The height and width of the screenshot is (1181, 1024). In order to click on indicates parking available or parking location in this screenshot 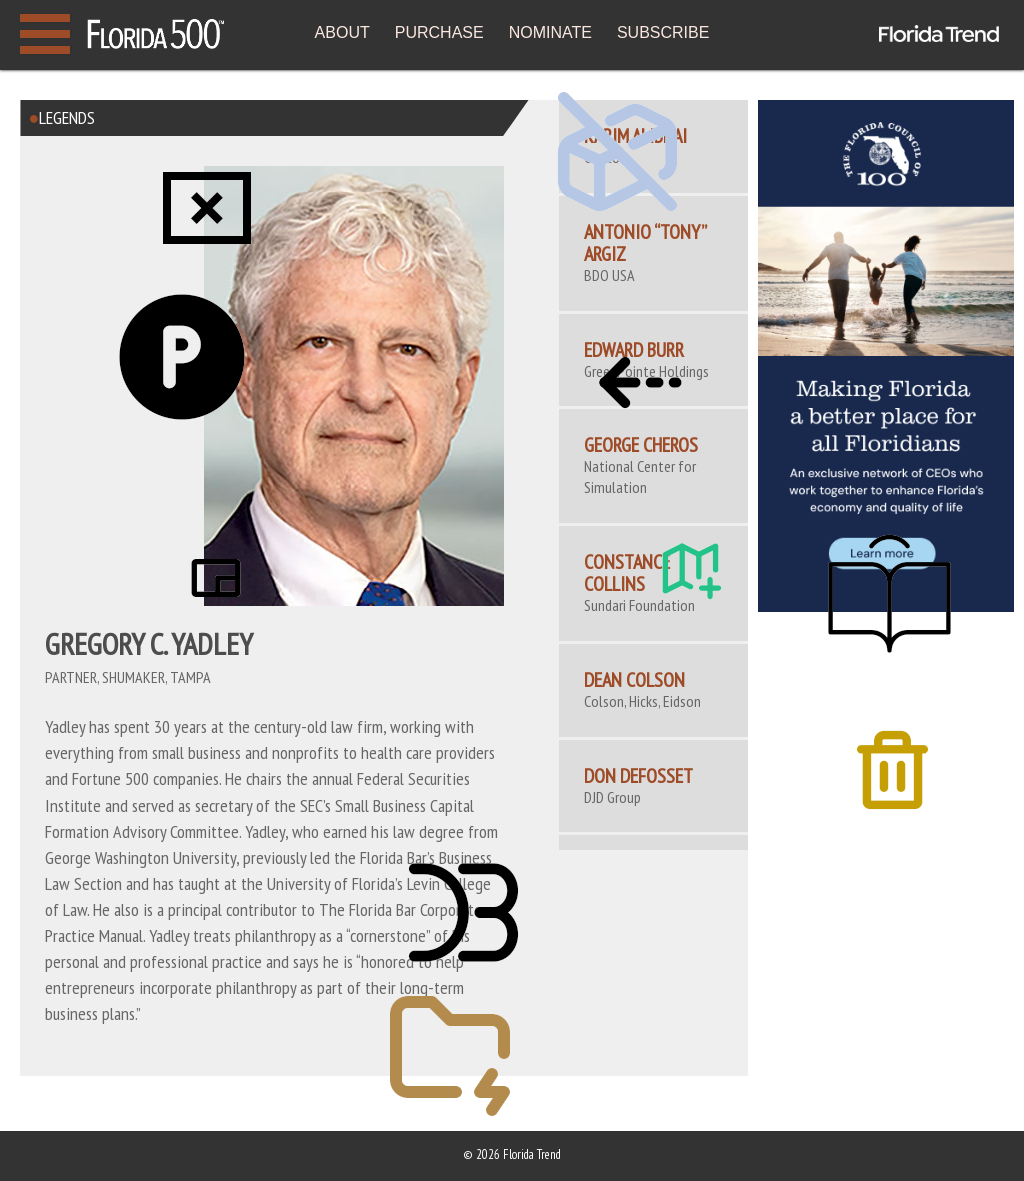, I will do `click(182, 357)`.